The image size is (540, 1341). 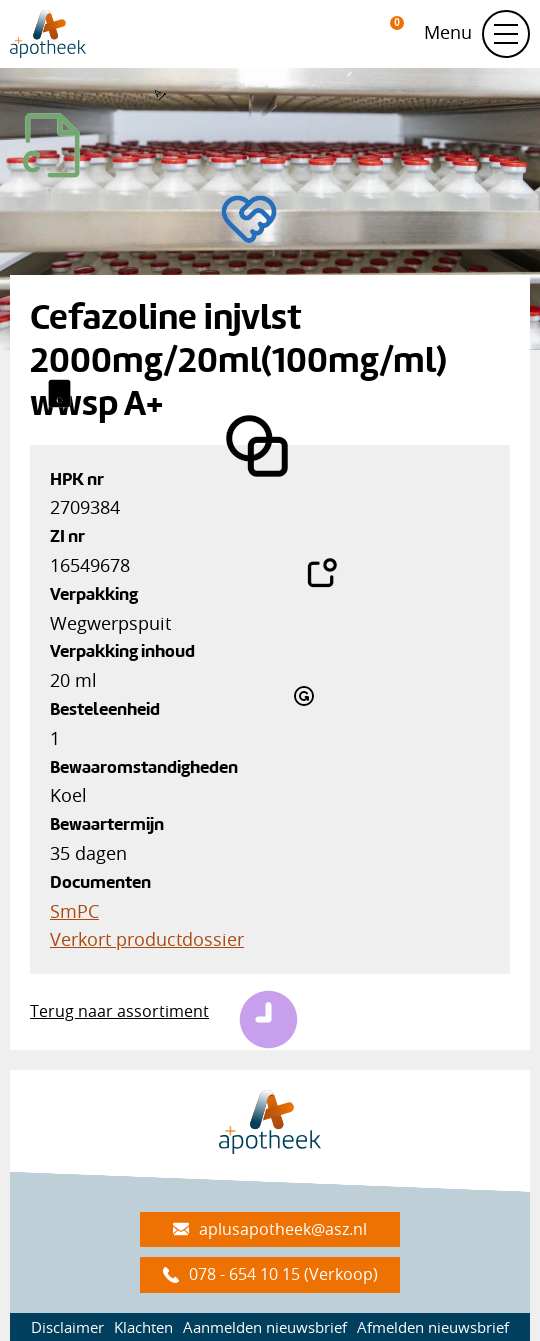 I want to click on access tablet device settings, so click(x=59, y=393).